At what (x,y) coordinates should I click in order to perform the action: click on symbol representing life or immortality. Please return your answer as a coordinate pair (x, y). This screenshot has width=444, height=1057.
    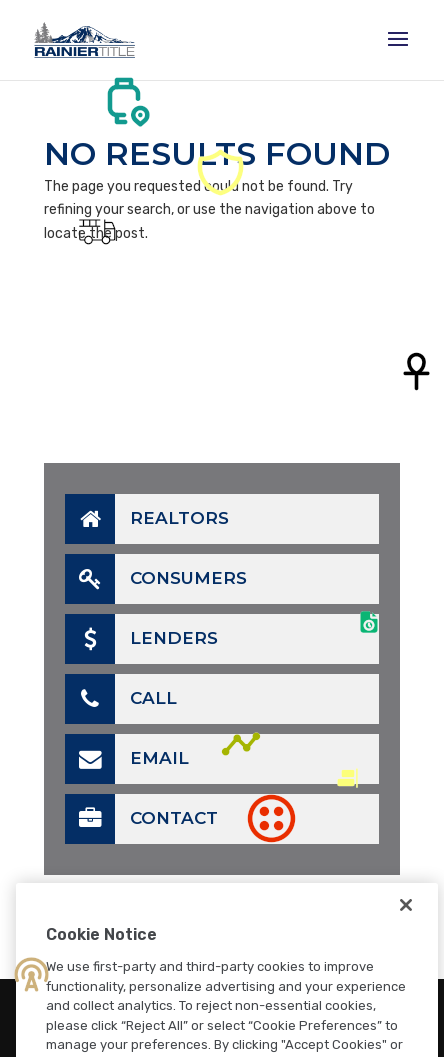
    Looking at the image, I should click on (416, 371).